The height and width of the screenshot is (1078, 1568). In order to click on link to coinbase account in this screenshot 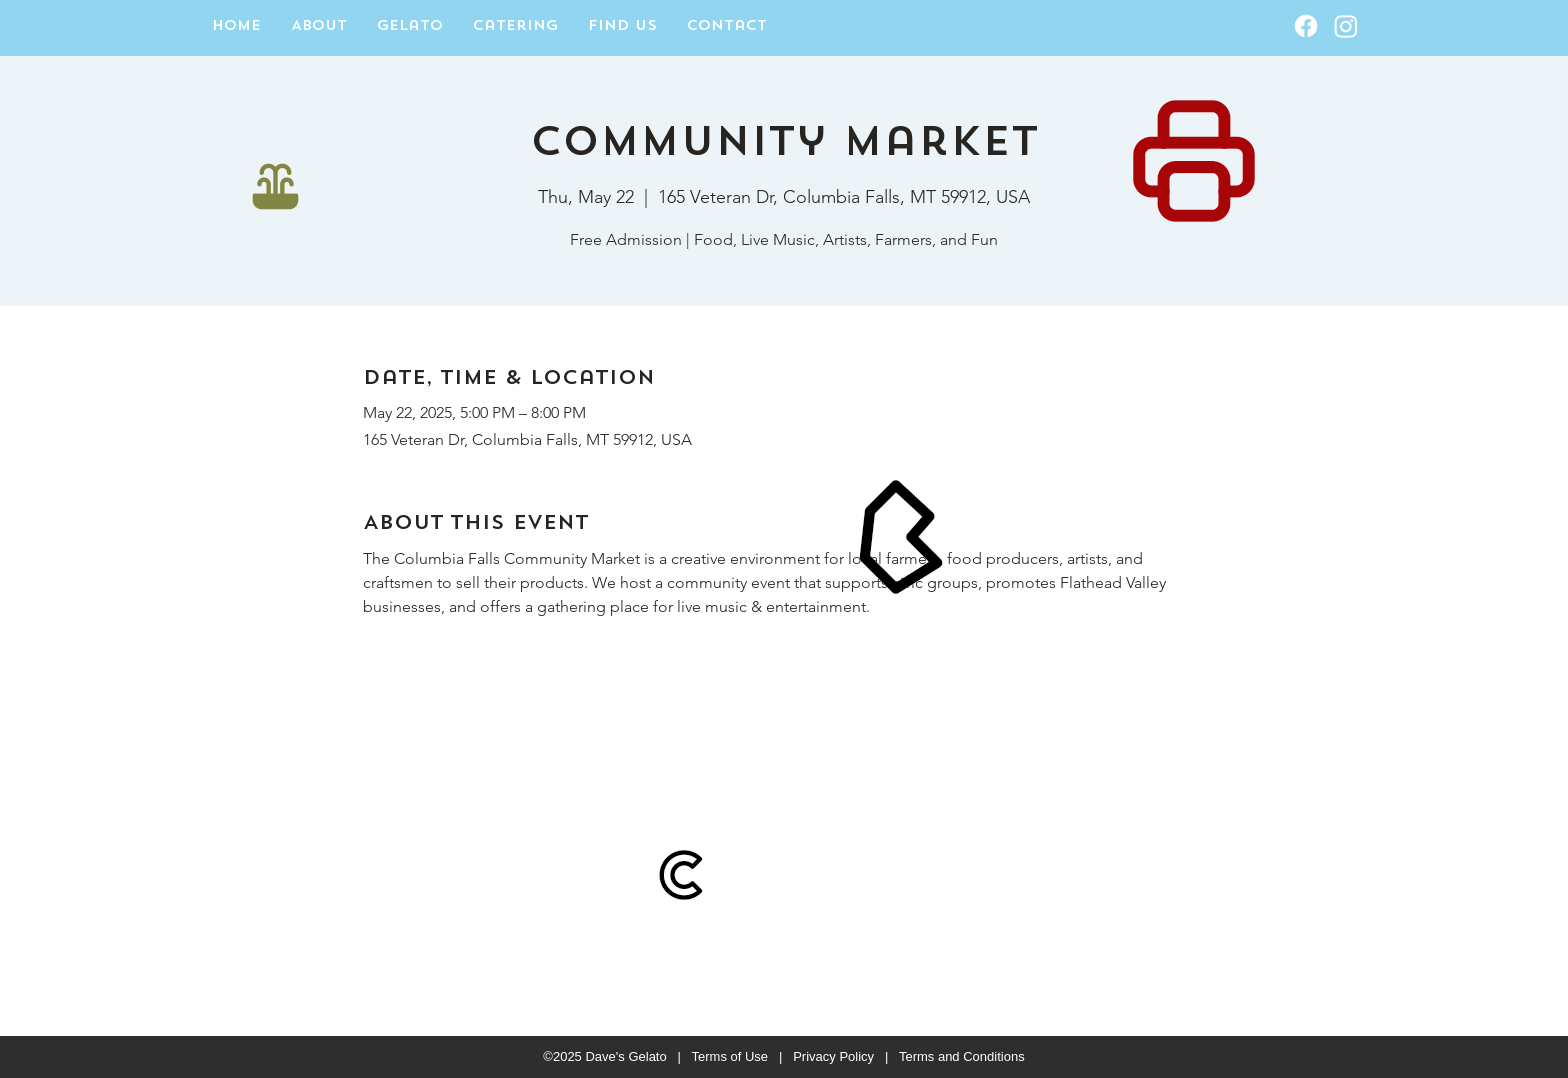, I will do `click(682, 875)`.